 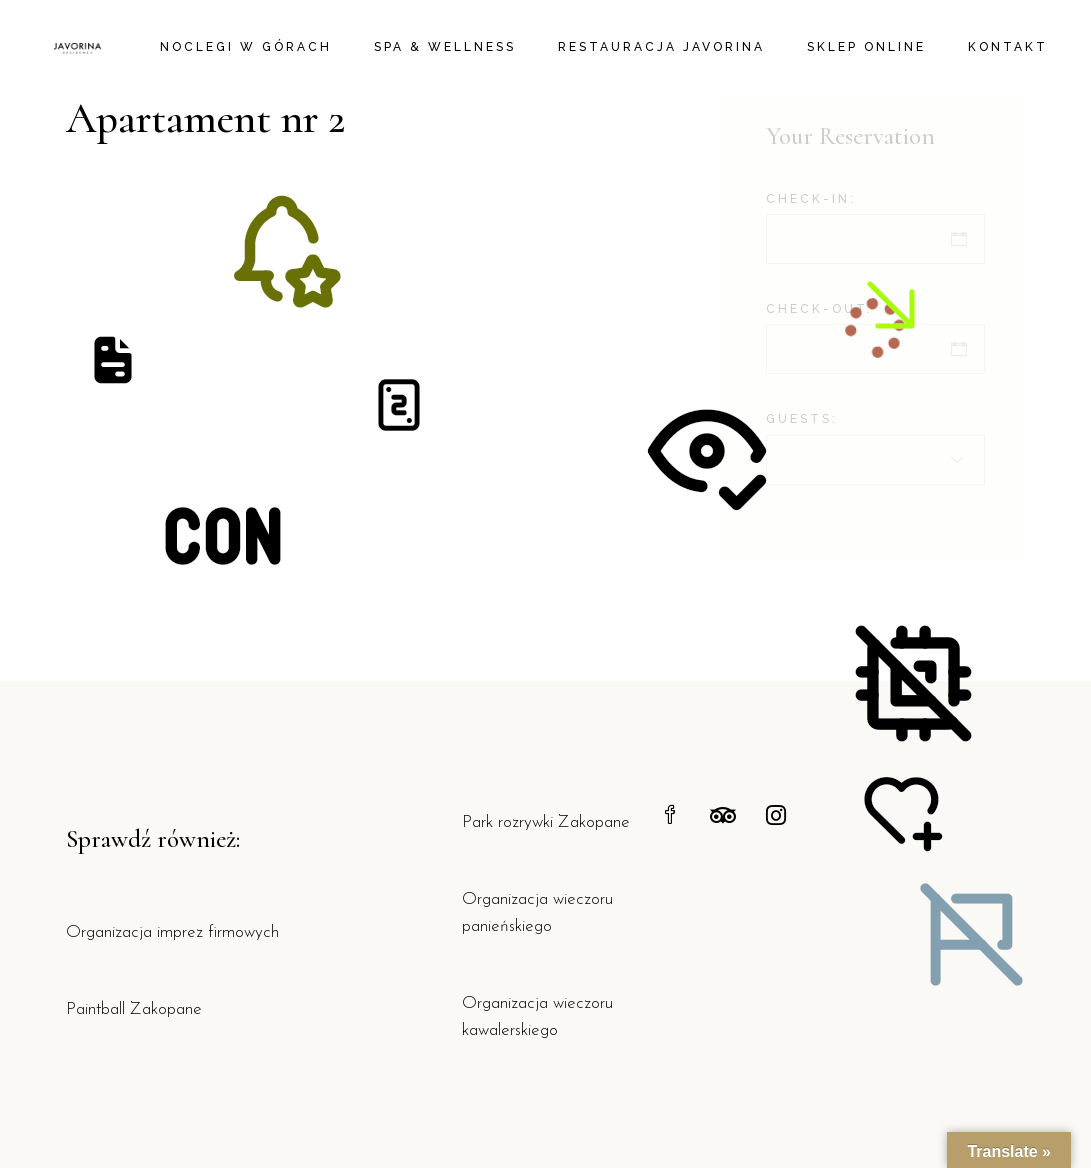 What do you see at coordinates (223, 536) in the screenshot?
I see `initiate an HTTP connection request` at bounding box center [223, 536].